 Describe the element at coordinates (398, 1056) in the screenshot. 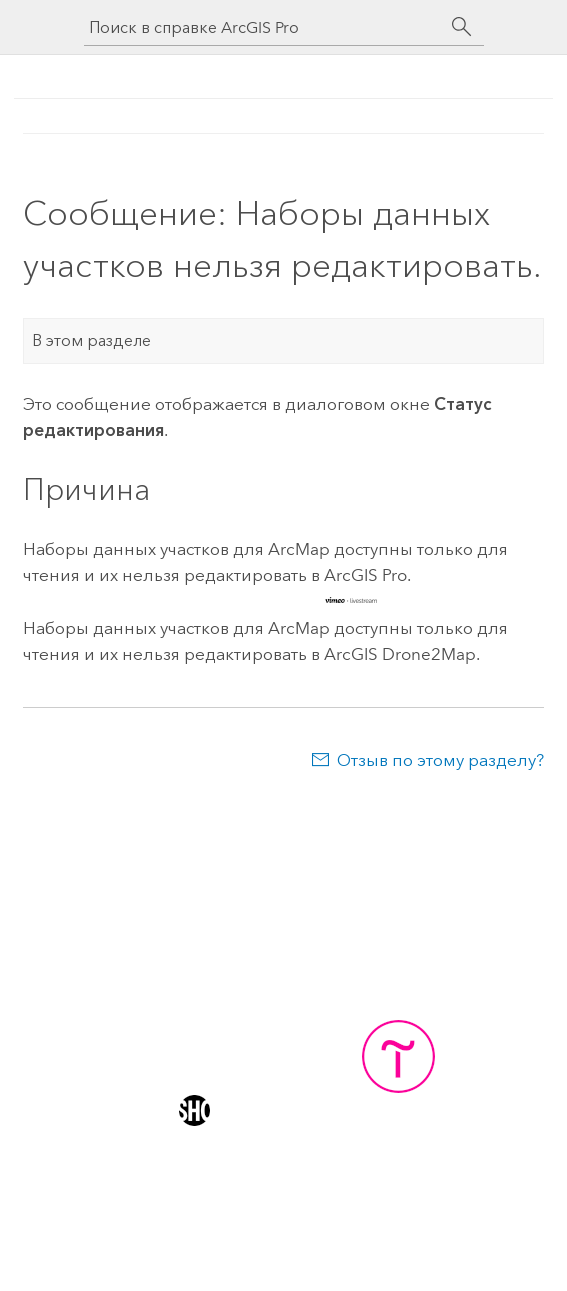

I see `tilda publishing logo` at that location.